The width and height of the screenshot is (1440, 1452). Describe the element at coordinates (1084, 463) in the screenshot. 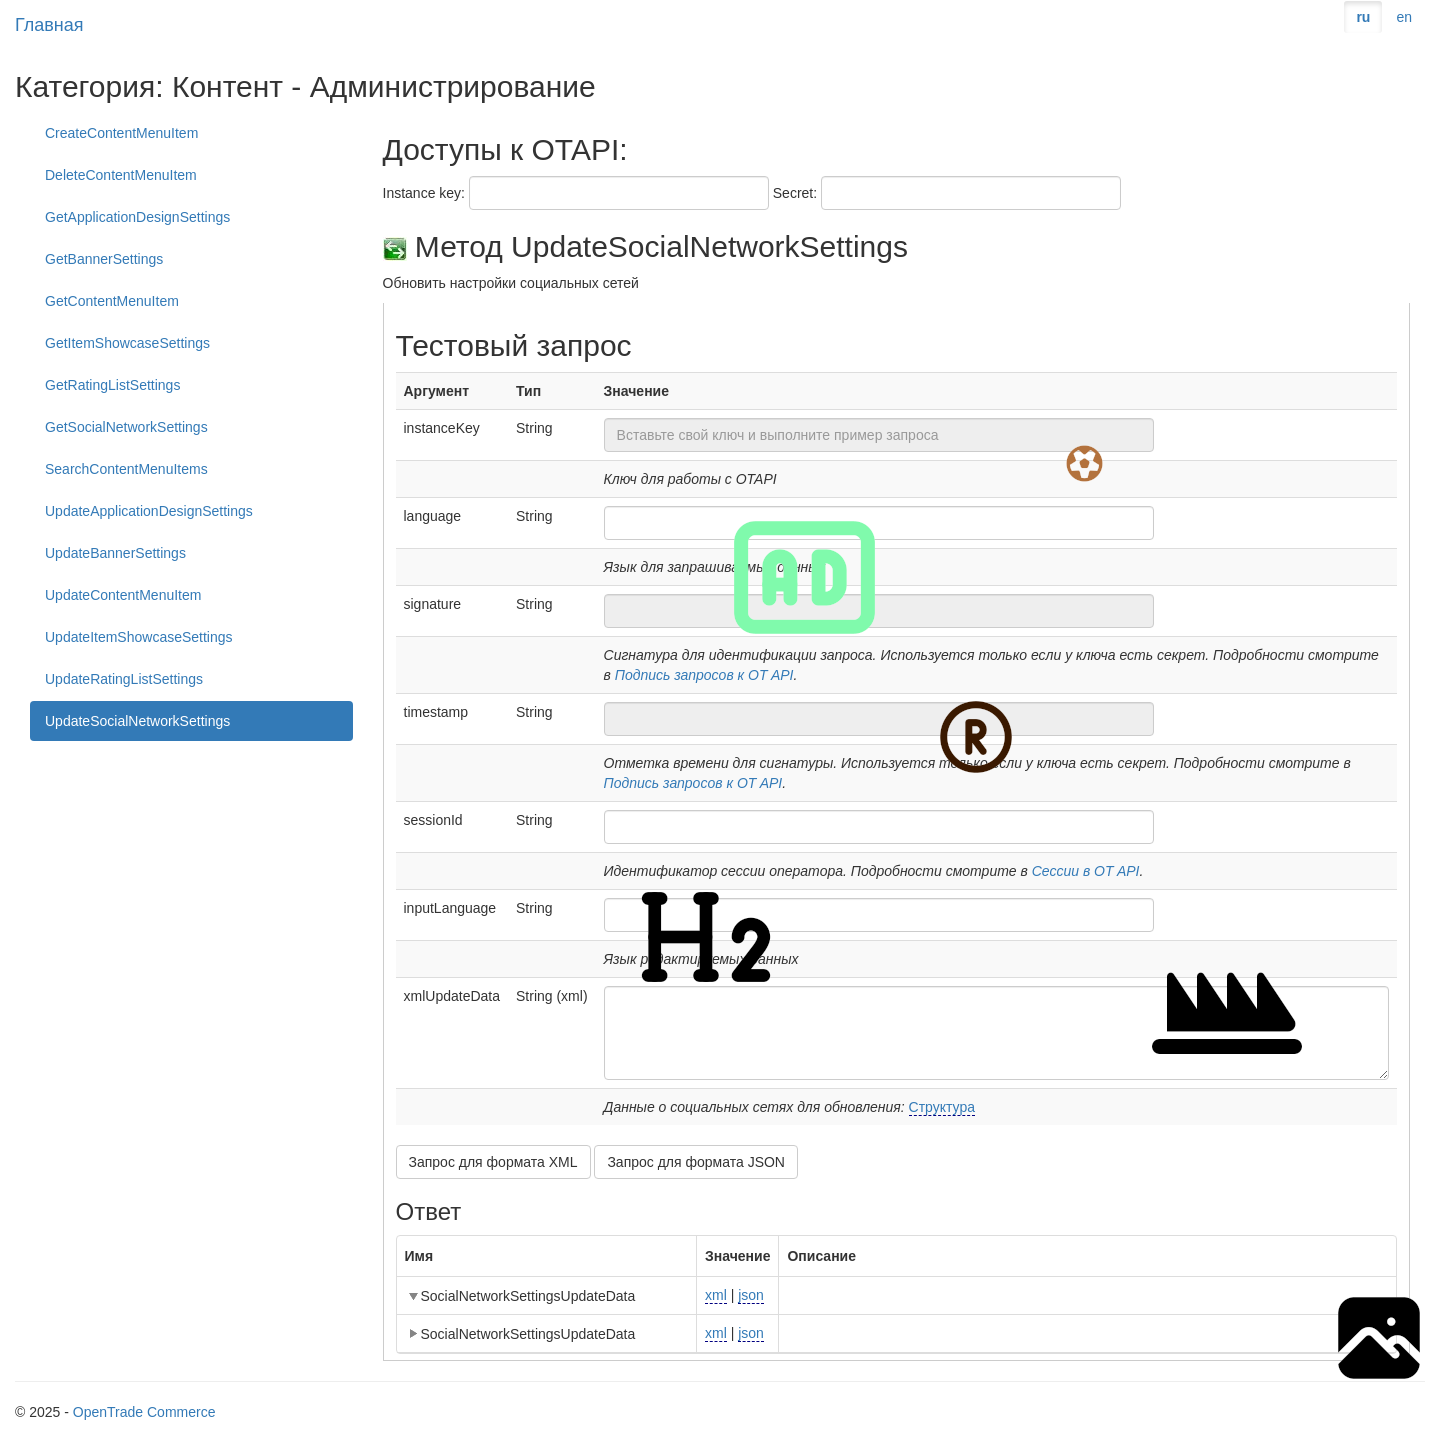

I see `view sports or soccer-related content` at that location.